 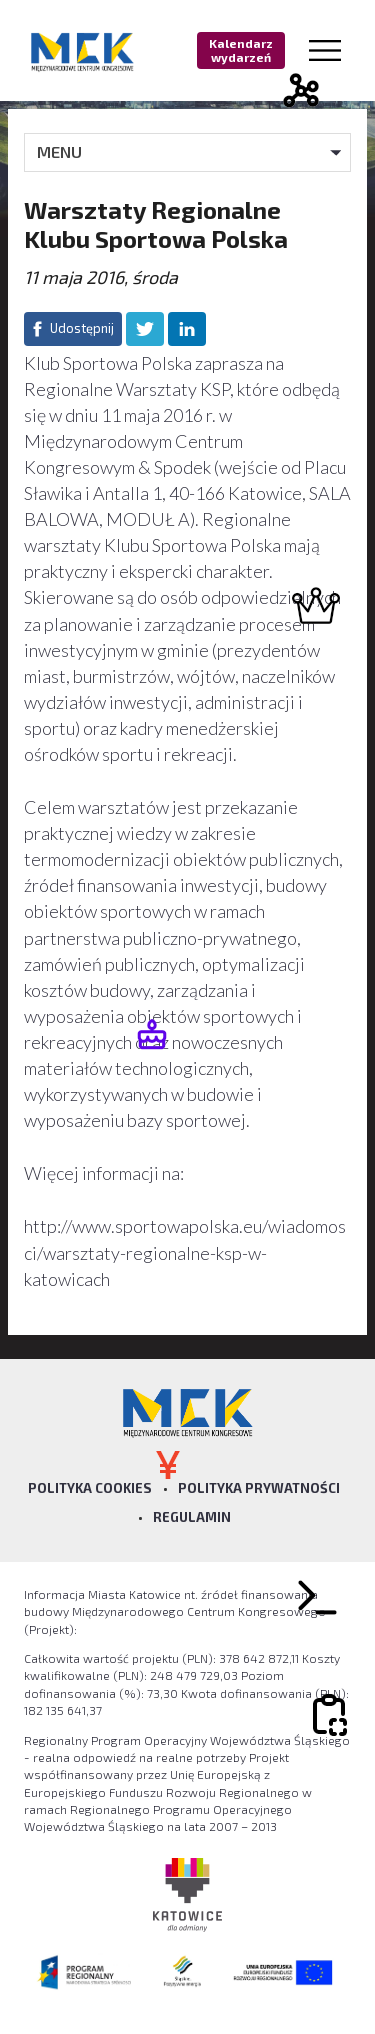 I want to click on open command line terminal, so click(x=317, y=1597).